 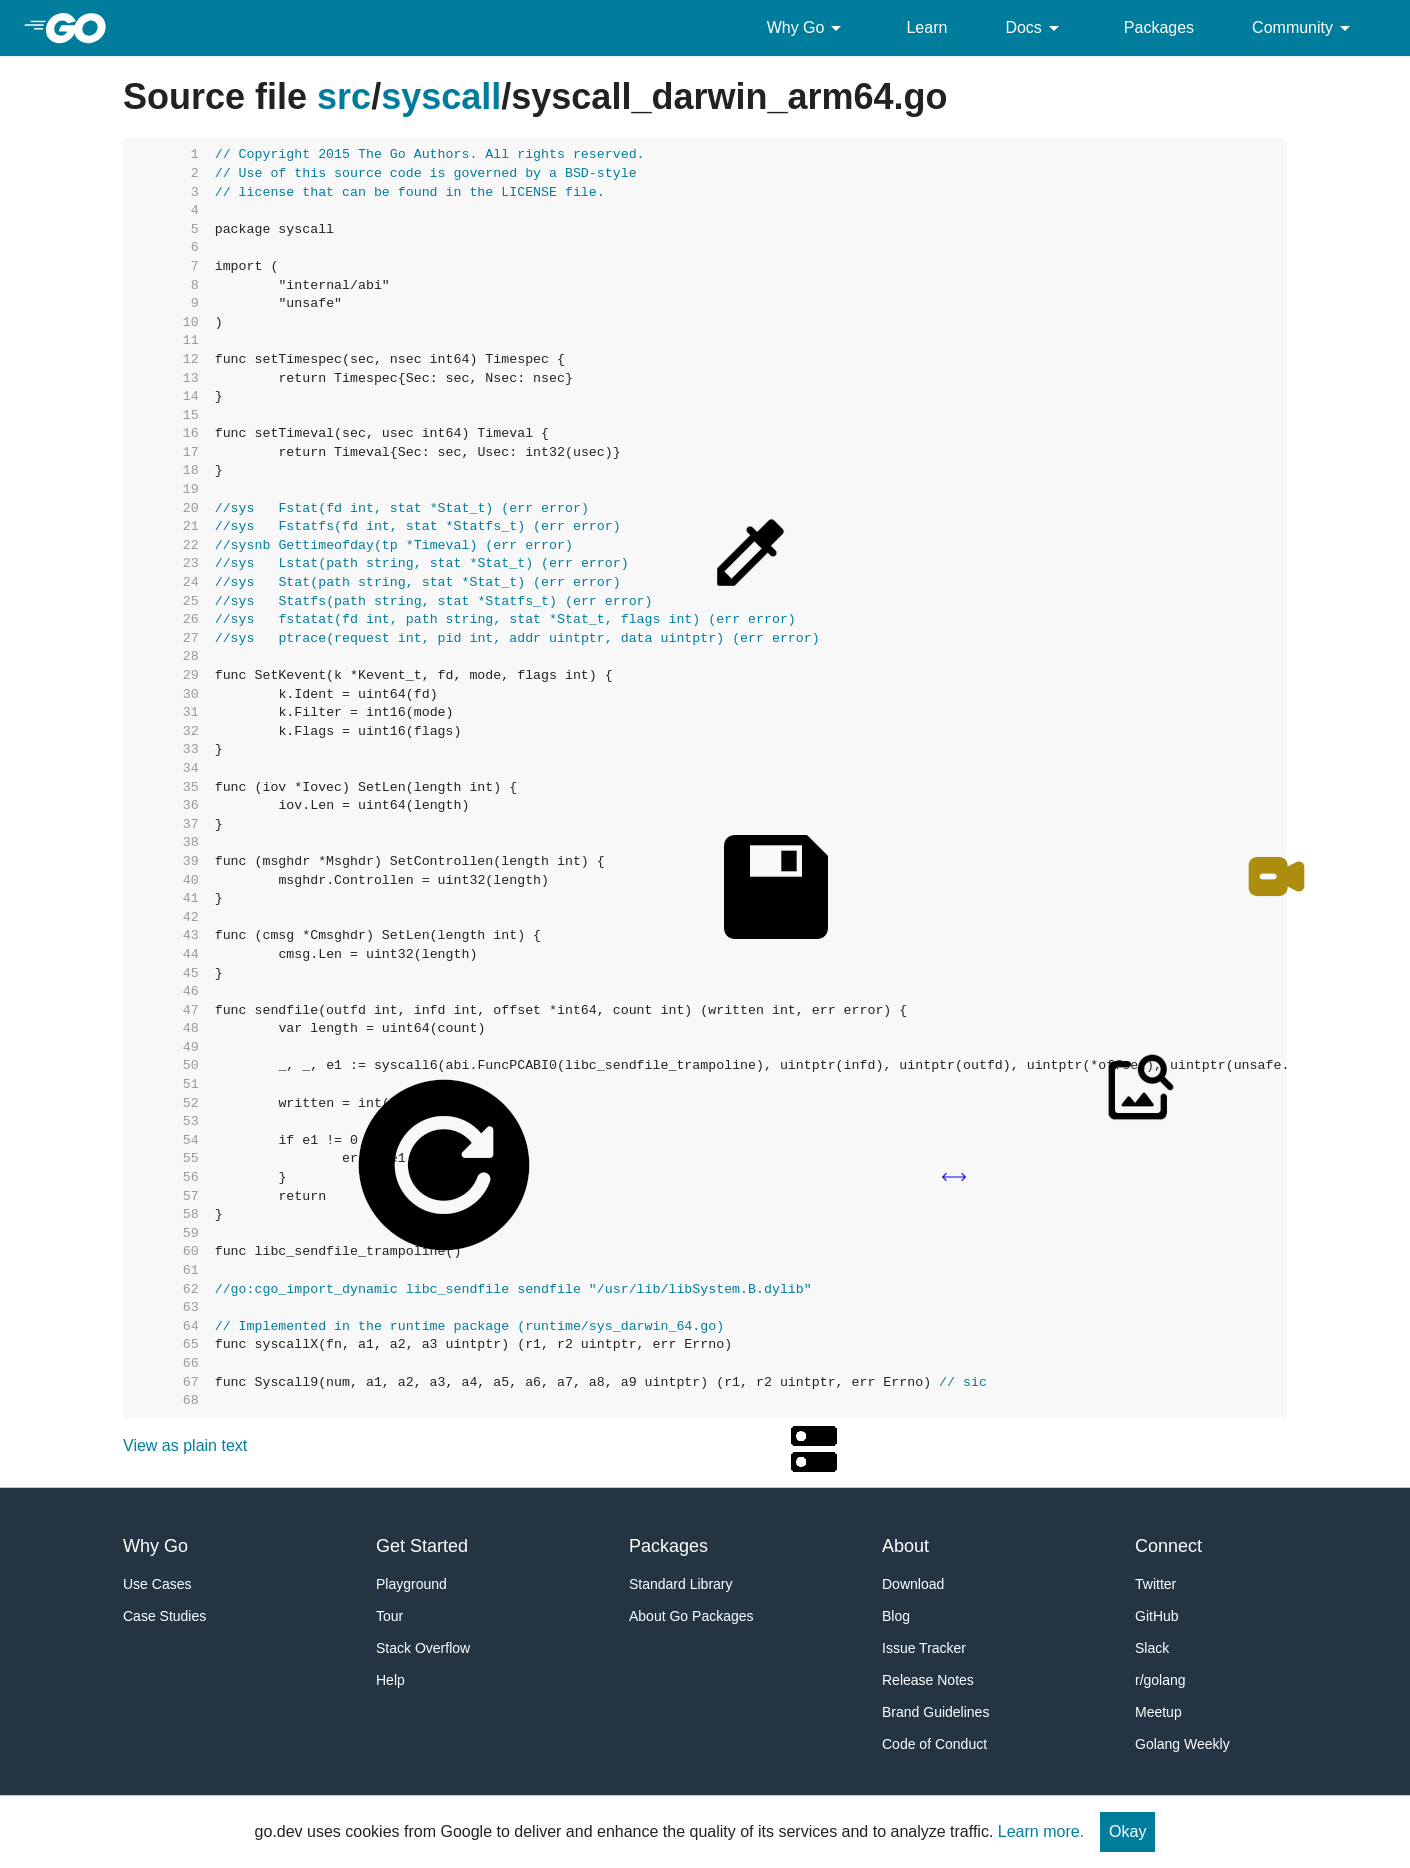 What do you see at coordinates (444, 1165) in the screenshot?
I see `refresh or reload content` at bounding box center [444, 1165].